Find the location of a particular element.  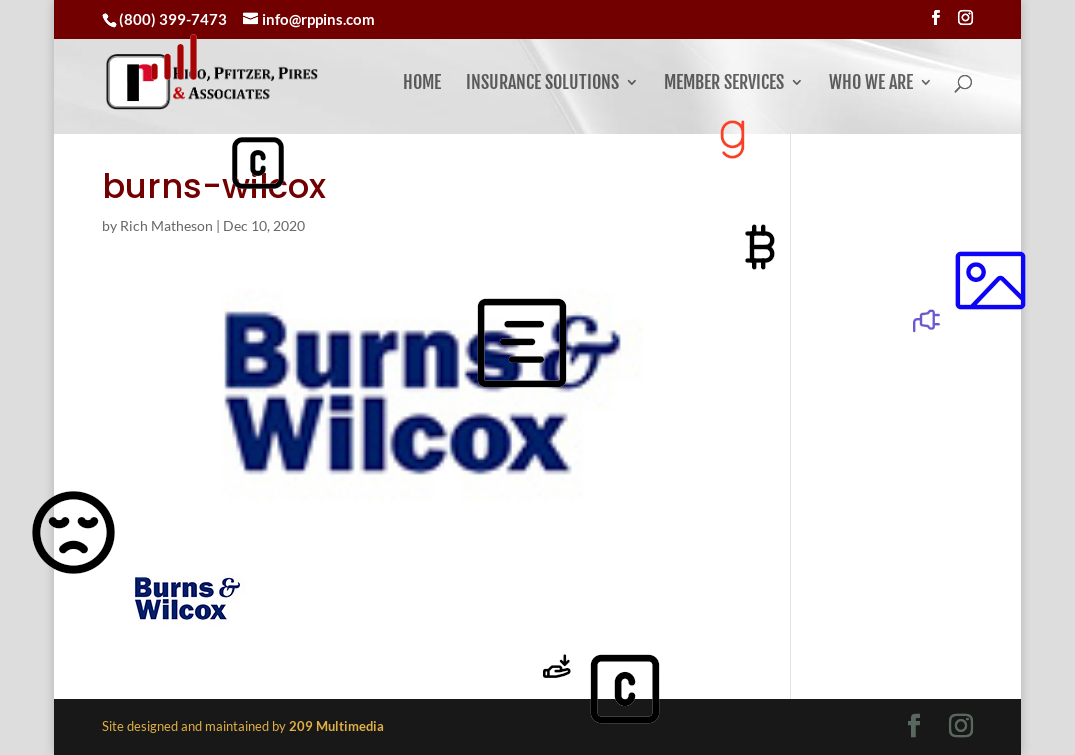

indicate dissatisfaction or negative feedback is located at coordinates (73, 532).